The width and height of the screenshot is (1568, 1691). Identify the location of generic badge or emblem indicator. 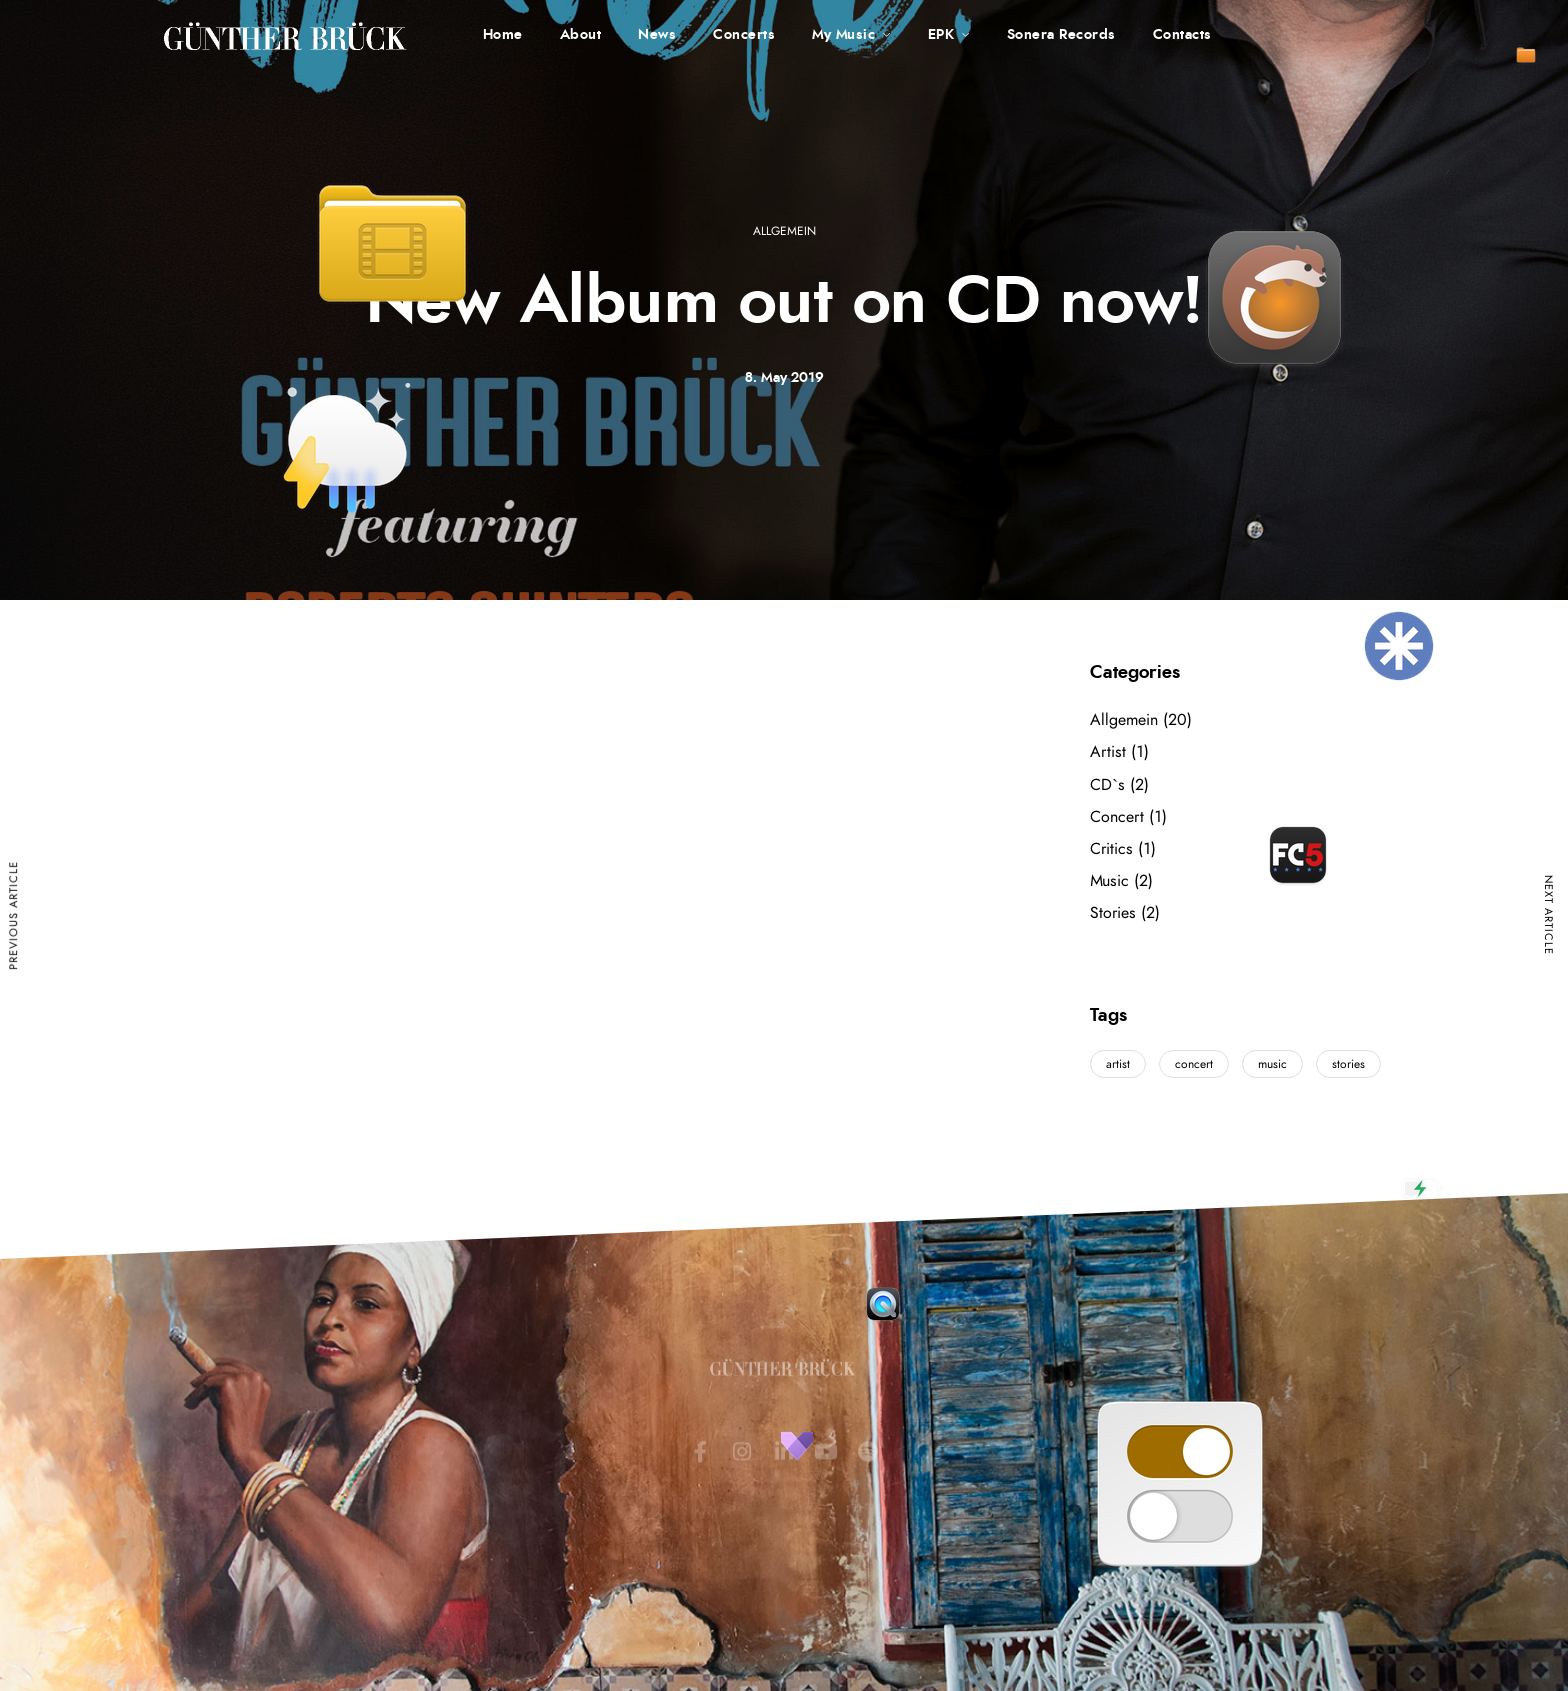
(1399, 646).